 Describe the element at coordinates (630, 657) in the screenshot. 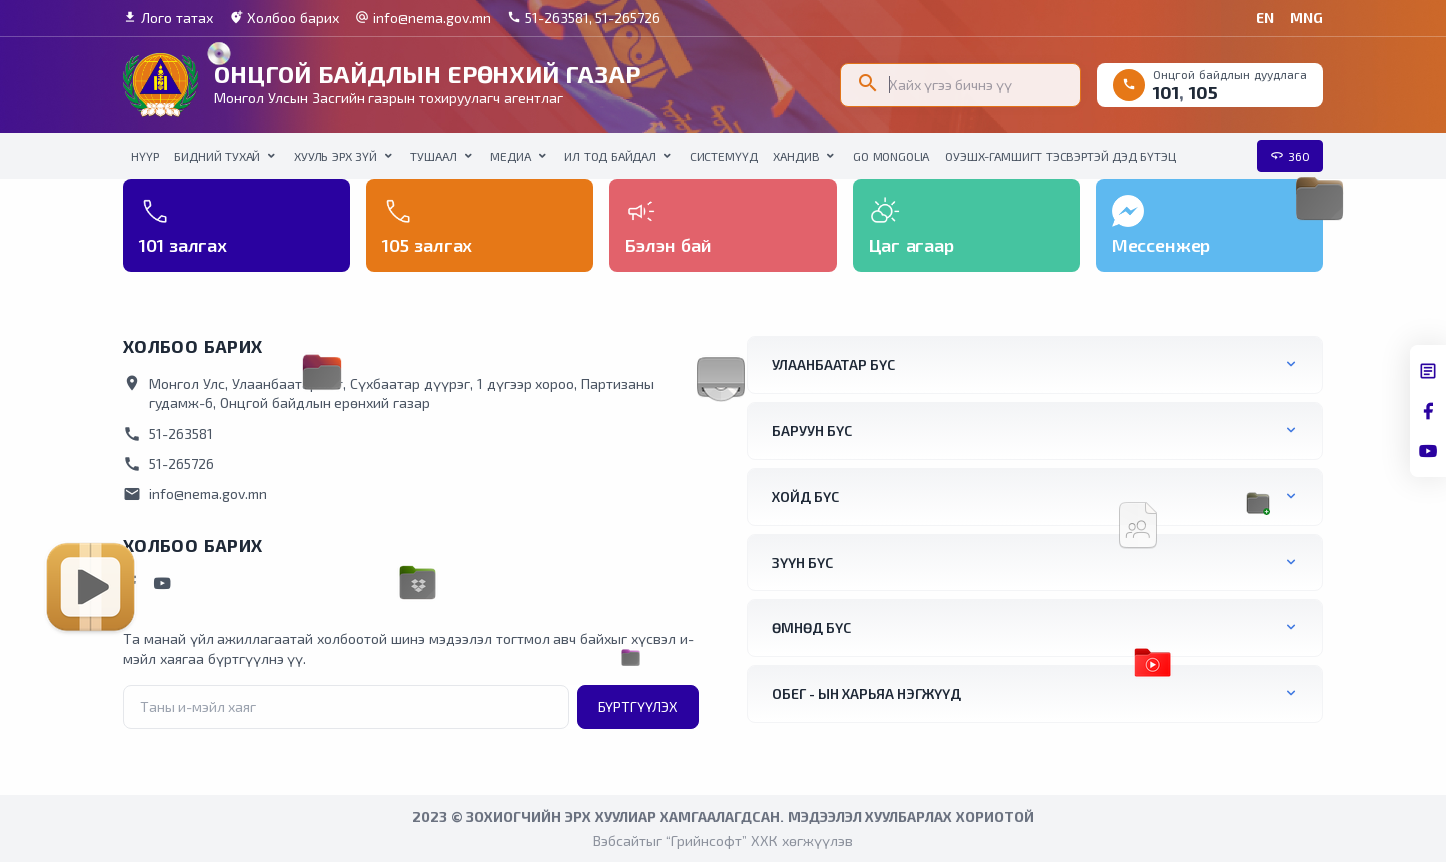

I see `open file folder` at that location.